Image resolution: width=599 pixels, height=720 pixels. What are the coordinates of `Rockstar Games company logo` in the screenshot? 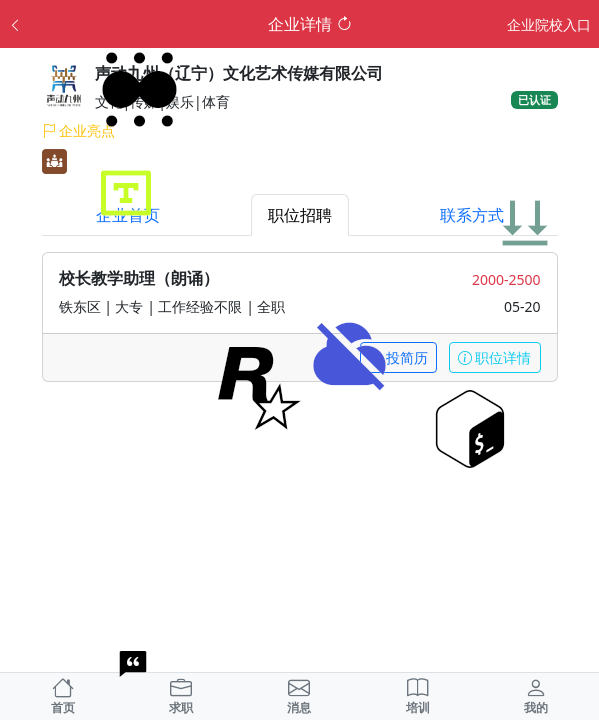 It's located at (259, 388).